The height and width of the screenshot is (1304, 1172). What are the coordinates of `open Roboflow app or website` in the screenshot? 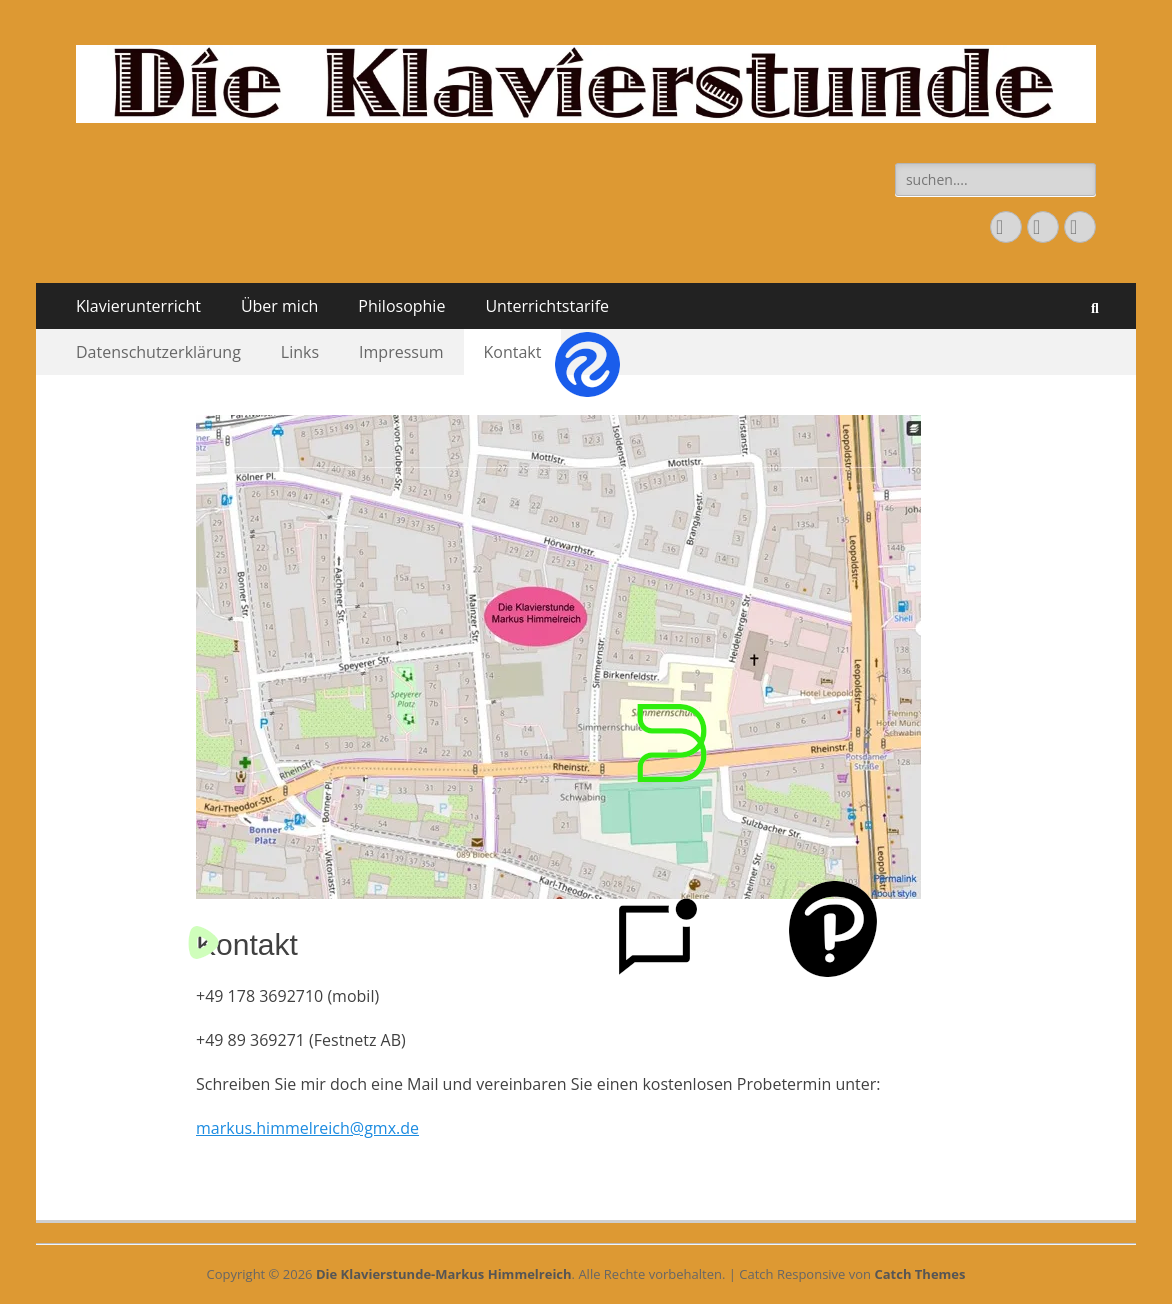 It's located at (587, 364).